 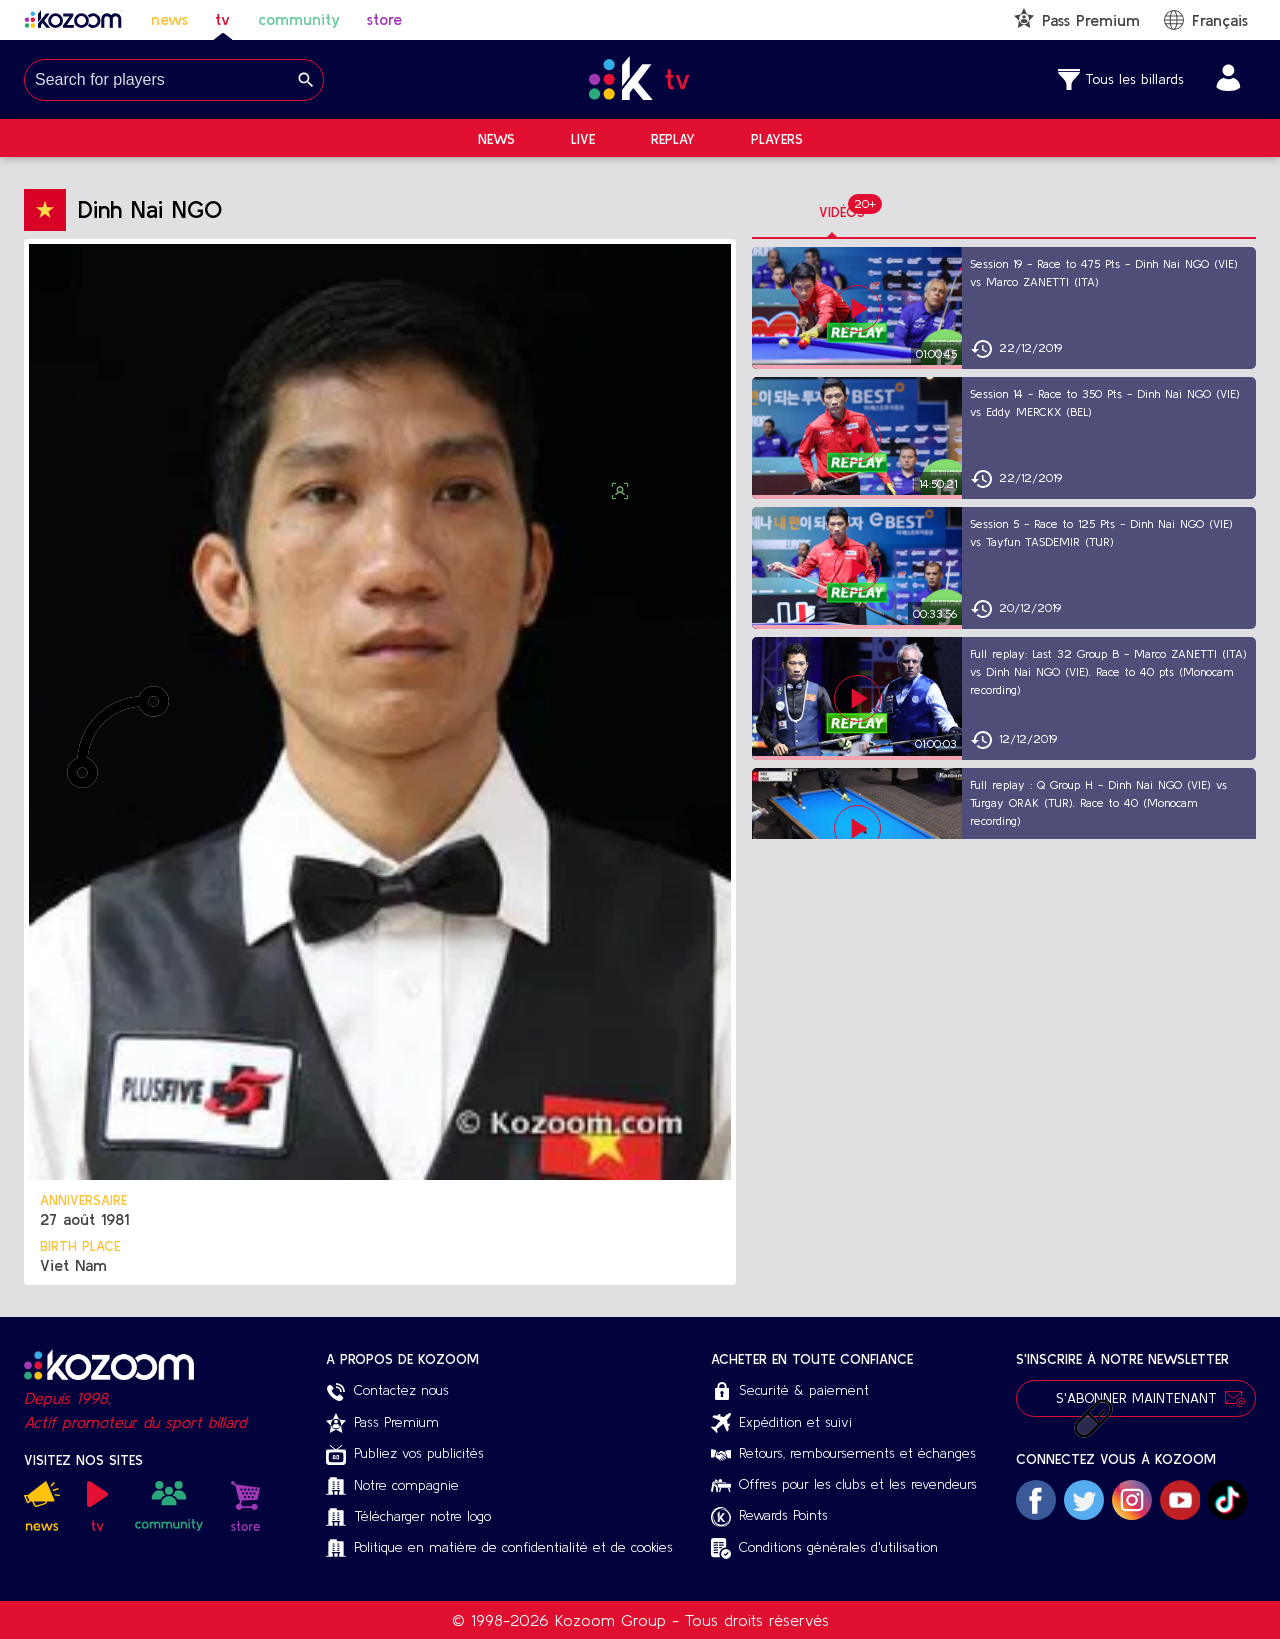 I want to click on view medication information, so click(x=1093, y=1418).